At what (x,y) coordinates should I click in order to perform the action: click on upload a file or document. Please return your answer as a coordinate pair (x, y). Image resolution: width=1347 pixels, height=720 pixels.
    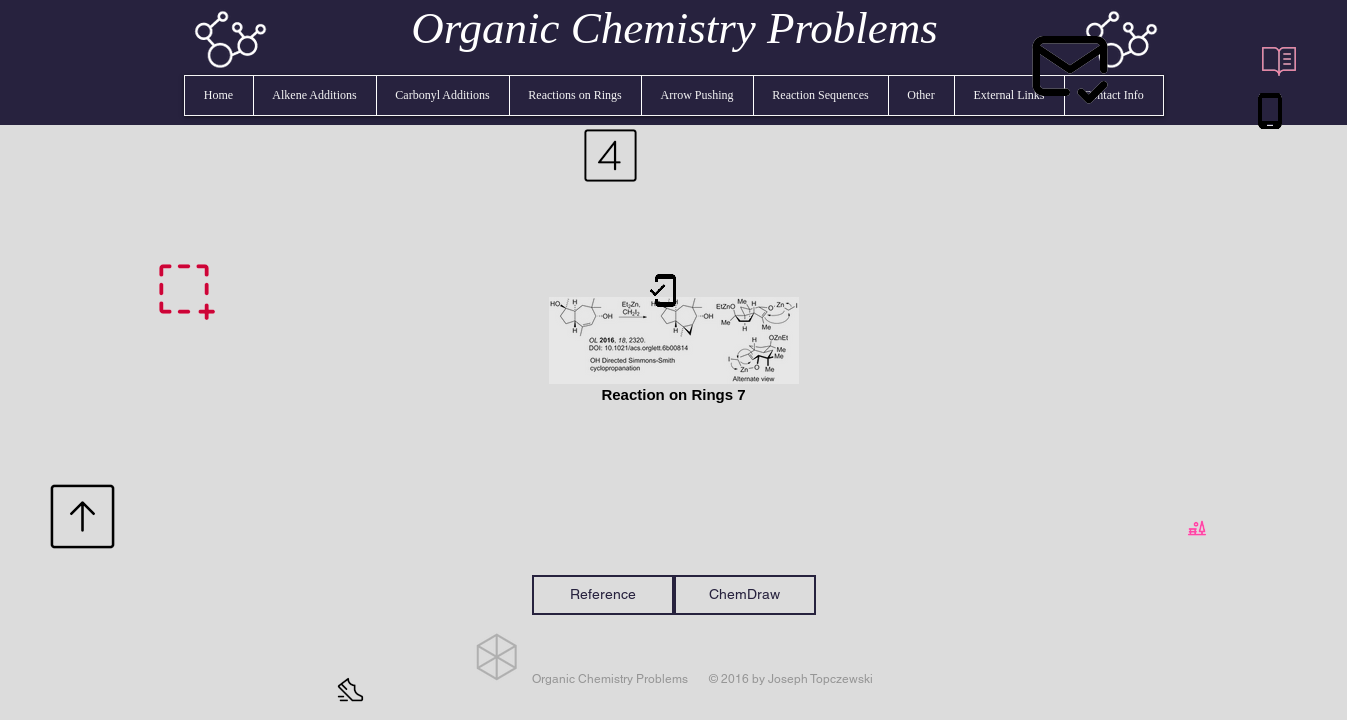
    Looking at the image, I should click on (82, 516).